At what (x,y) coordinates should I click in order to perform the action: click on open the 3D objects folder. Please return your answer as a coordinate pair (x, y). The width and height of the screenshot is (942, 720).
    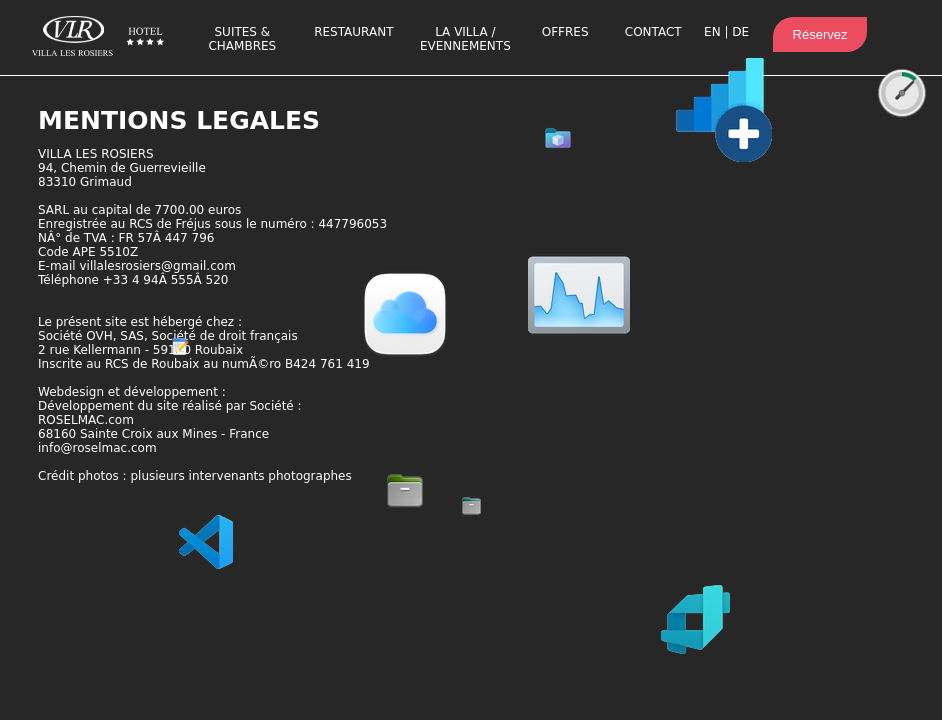
    Looking at the image, I should click on (558, 139).